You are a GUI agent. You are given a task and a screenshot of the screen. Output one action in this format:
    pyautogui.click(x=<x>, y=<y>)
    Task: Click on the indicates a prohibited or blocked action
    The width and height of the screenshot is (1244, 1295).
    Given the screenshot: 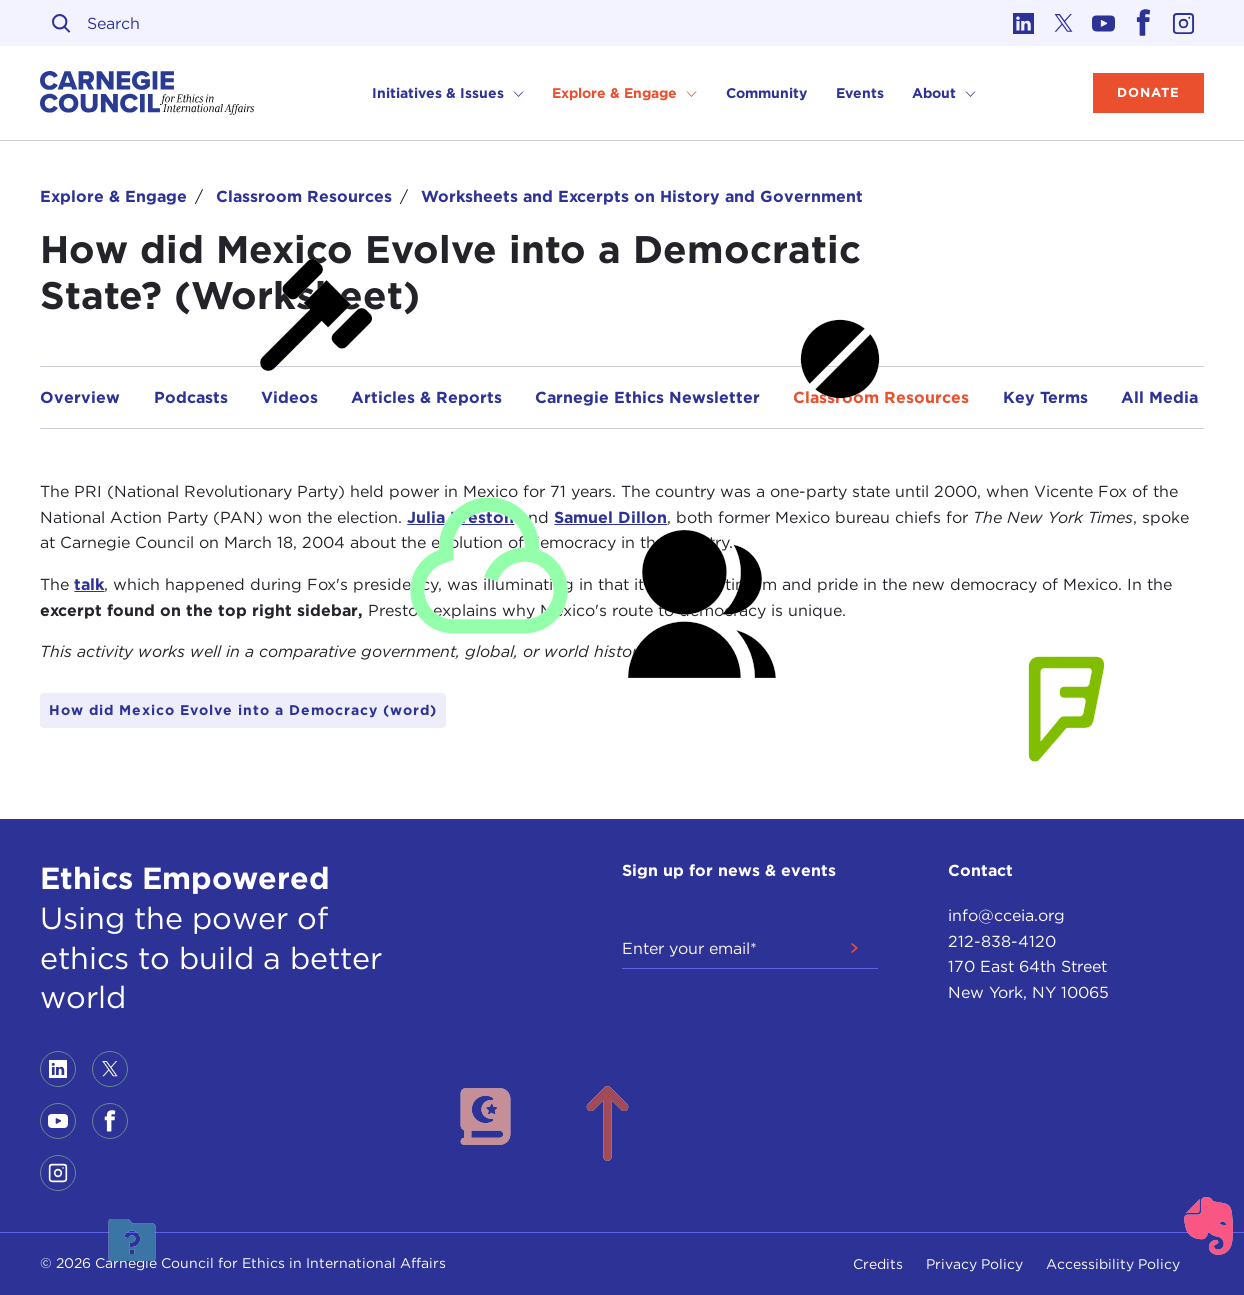 What is the action you would take?
    pyautogui.click(x=840, y=359)
    